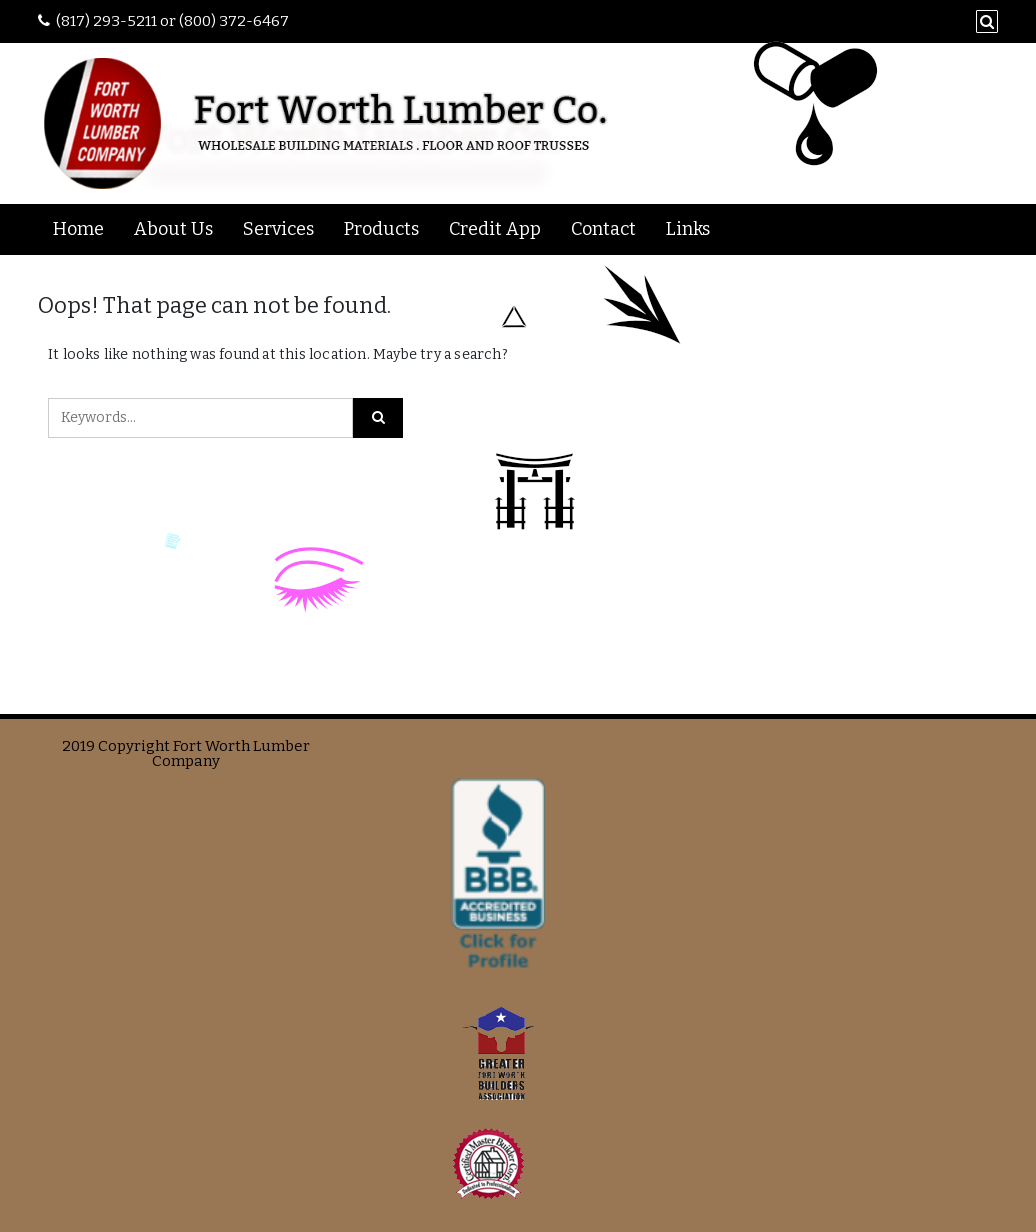 The width and height of the screenshot is (1036, 1232). I want to click on access beauty or makeup settings, so click(319, 580).